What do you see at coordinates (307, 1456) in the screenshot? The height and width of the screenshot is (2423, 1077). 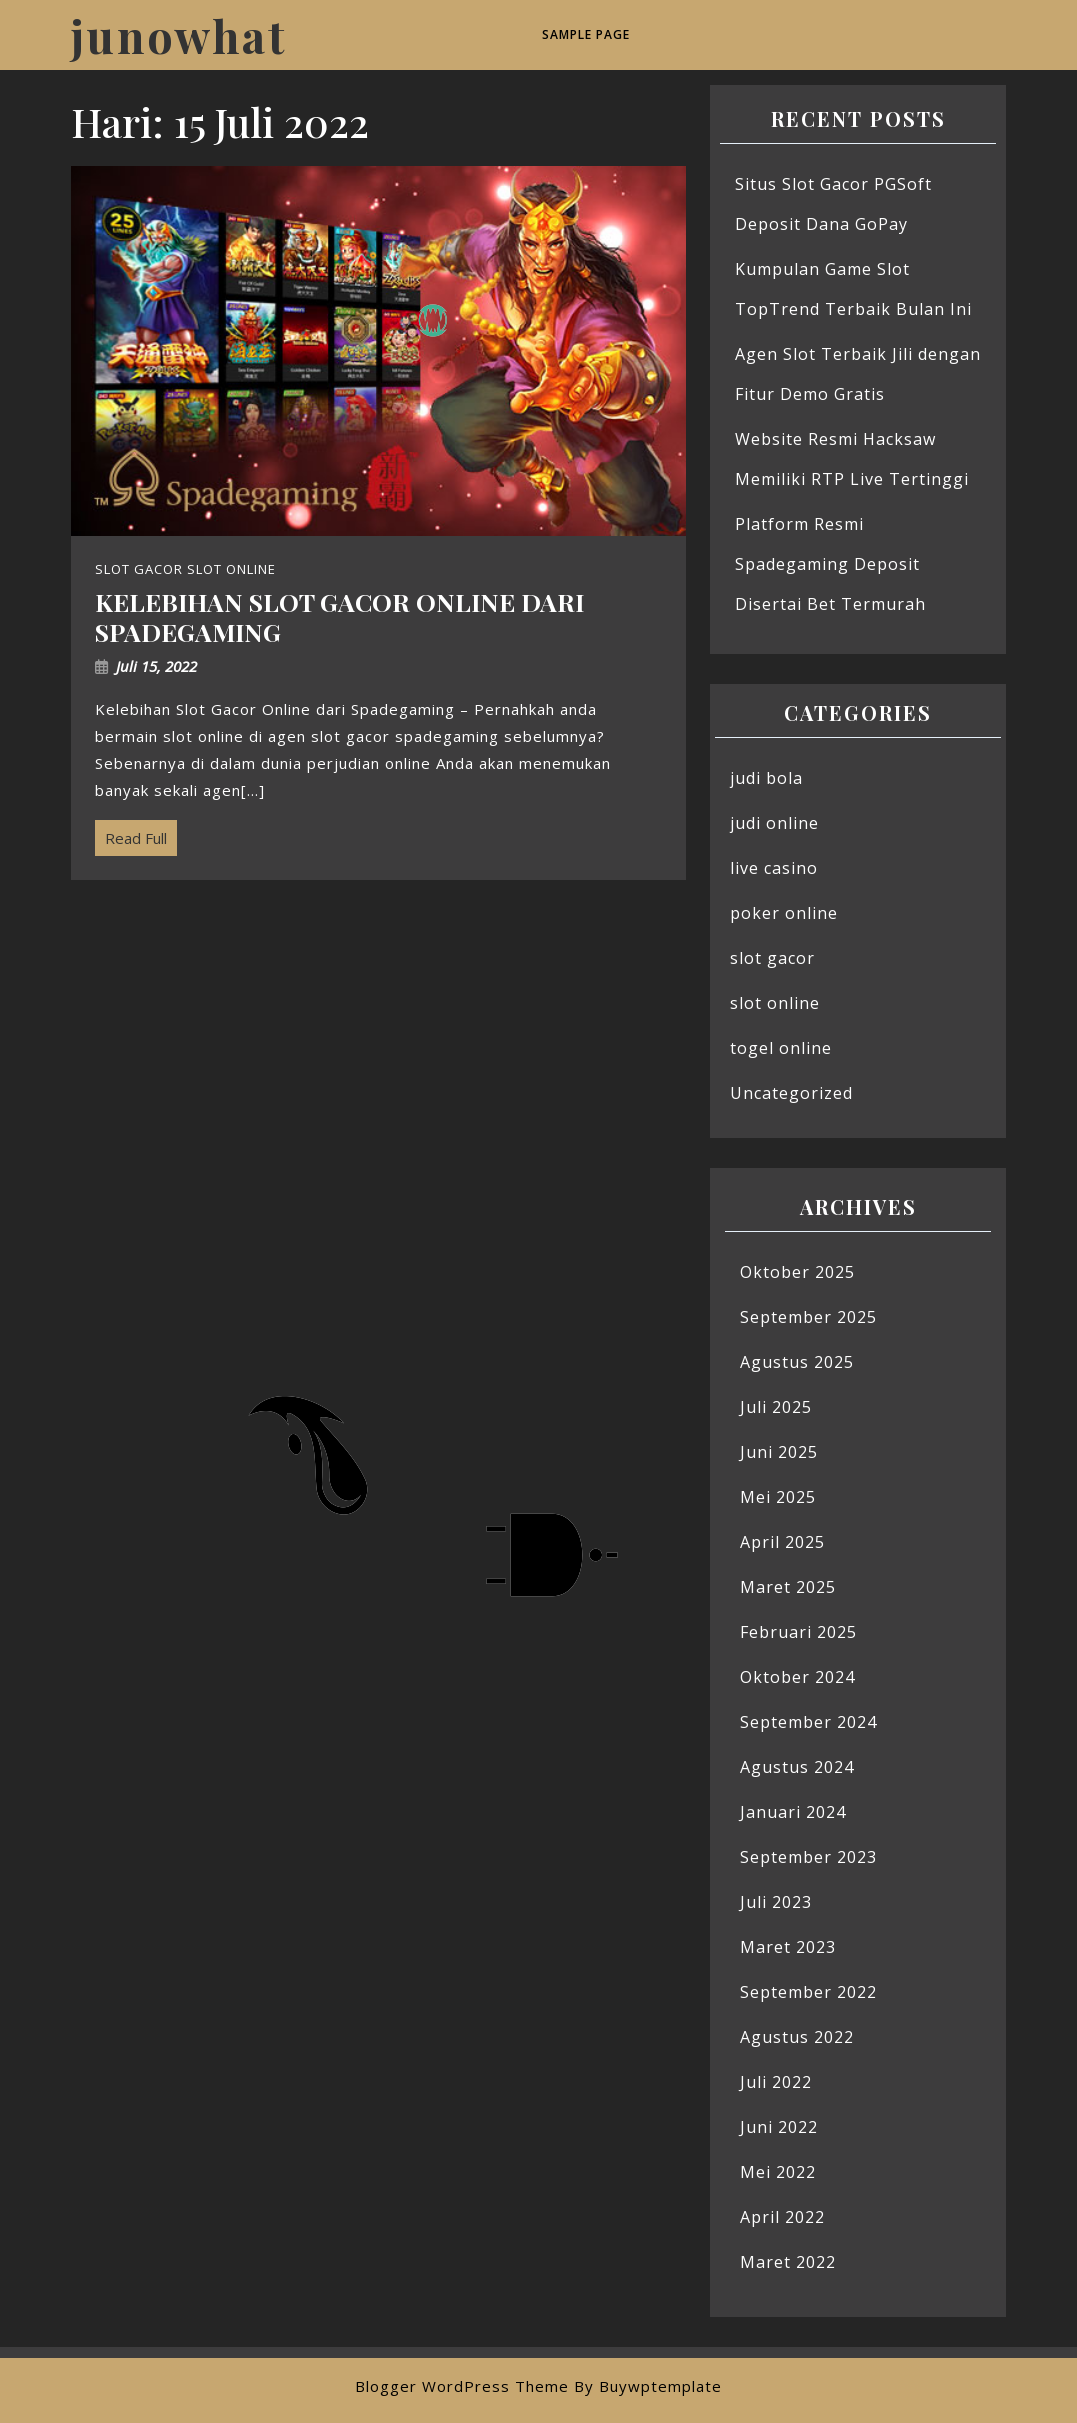 I see `indicates a slime or liquid-based ability in a game` at bounding box center [307, 1456].